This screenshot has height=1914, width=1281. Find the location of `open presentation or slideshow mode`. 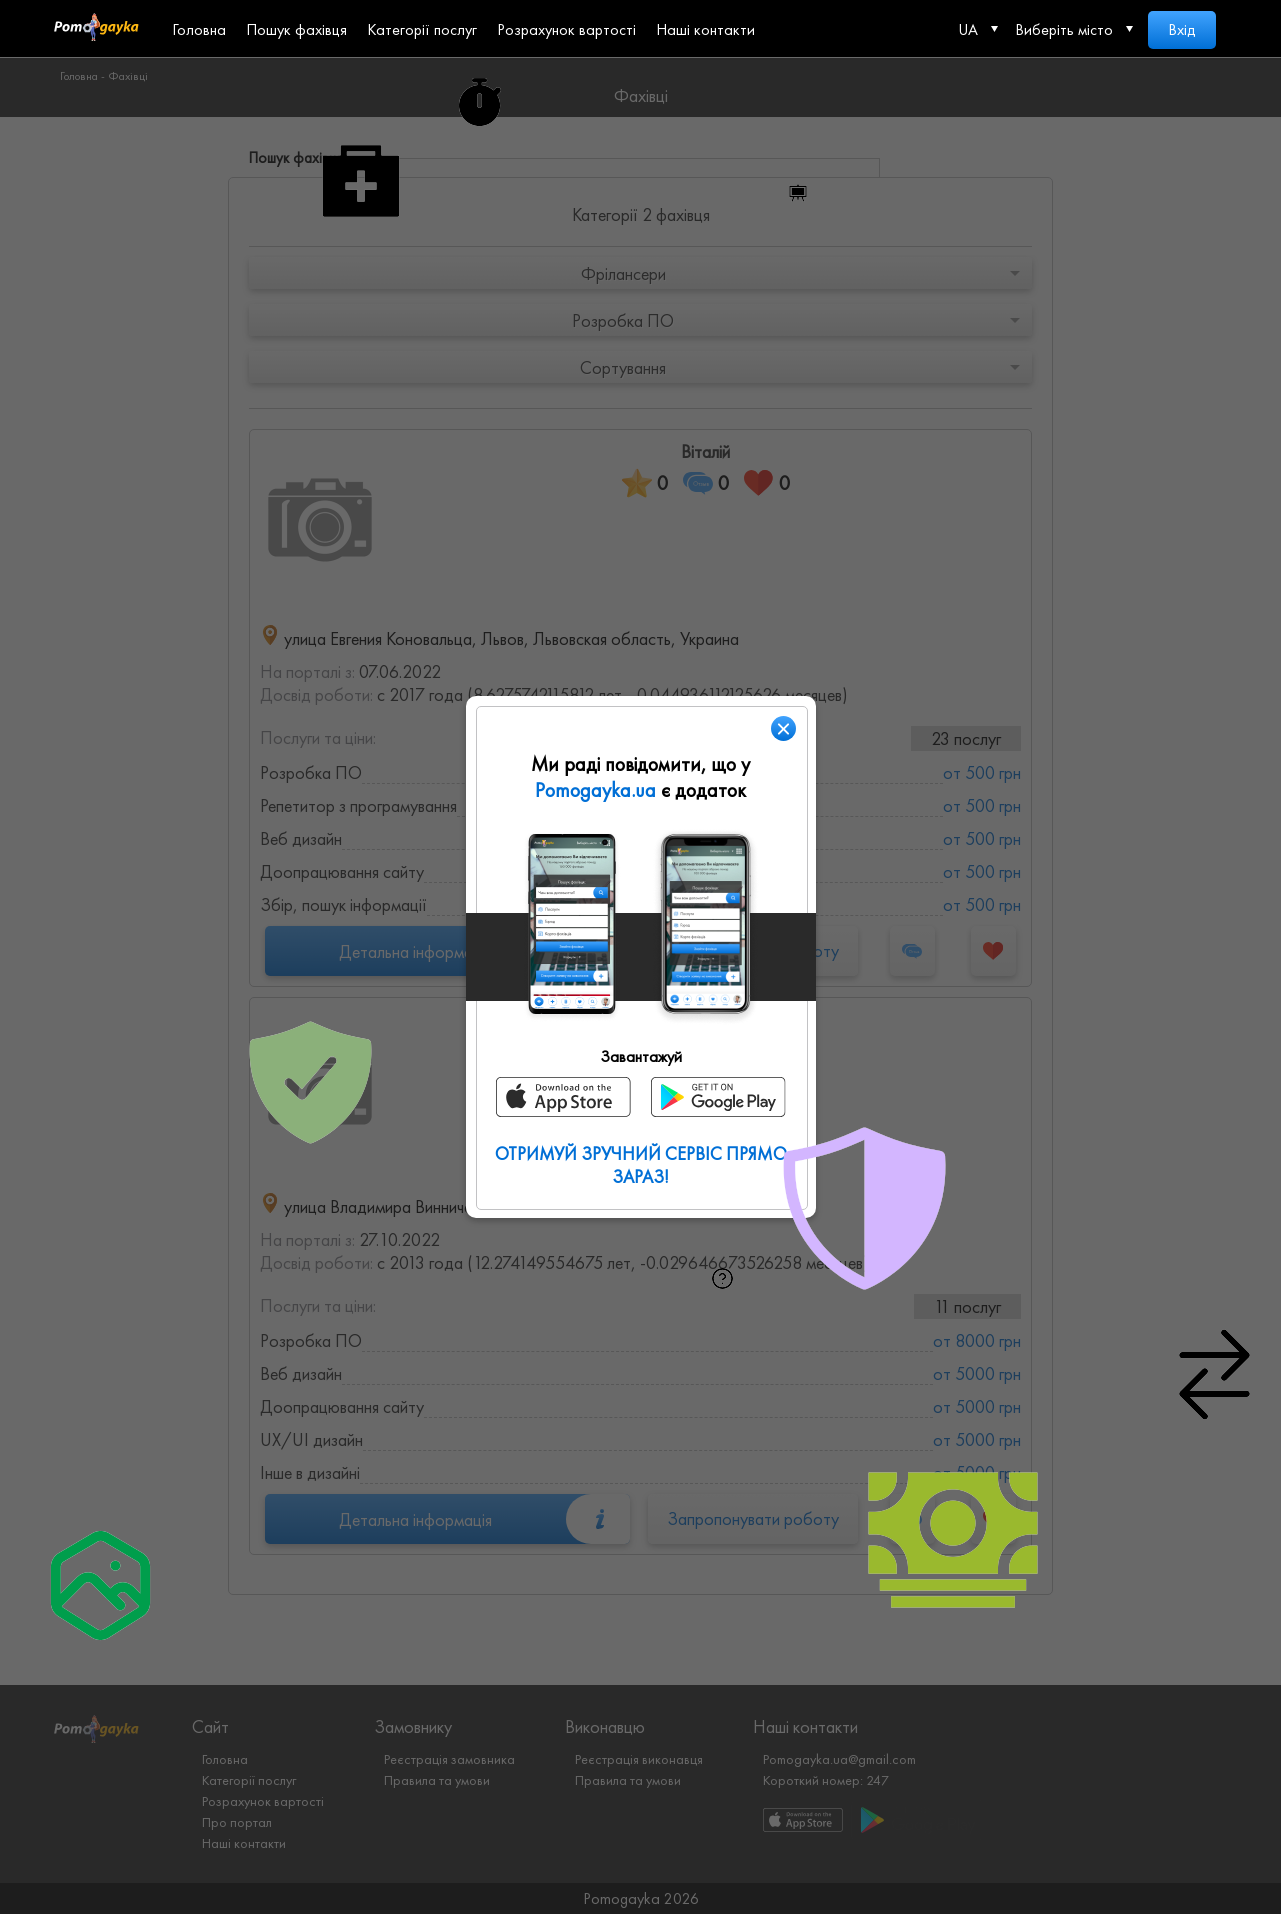

open presentation or slideshow mode is located at coordinates (798, 193).